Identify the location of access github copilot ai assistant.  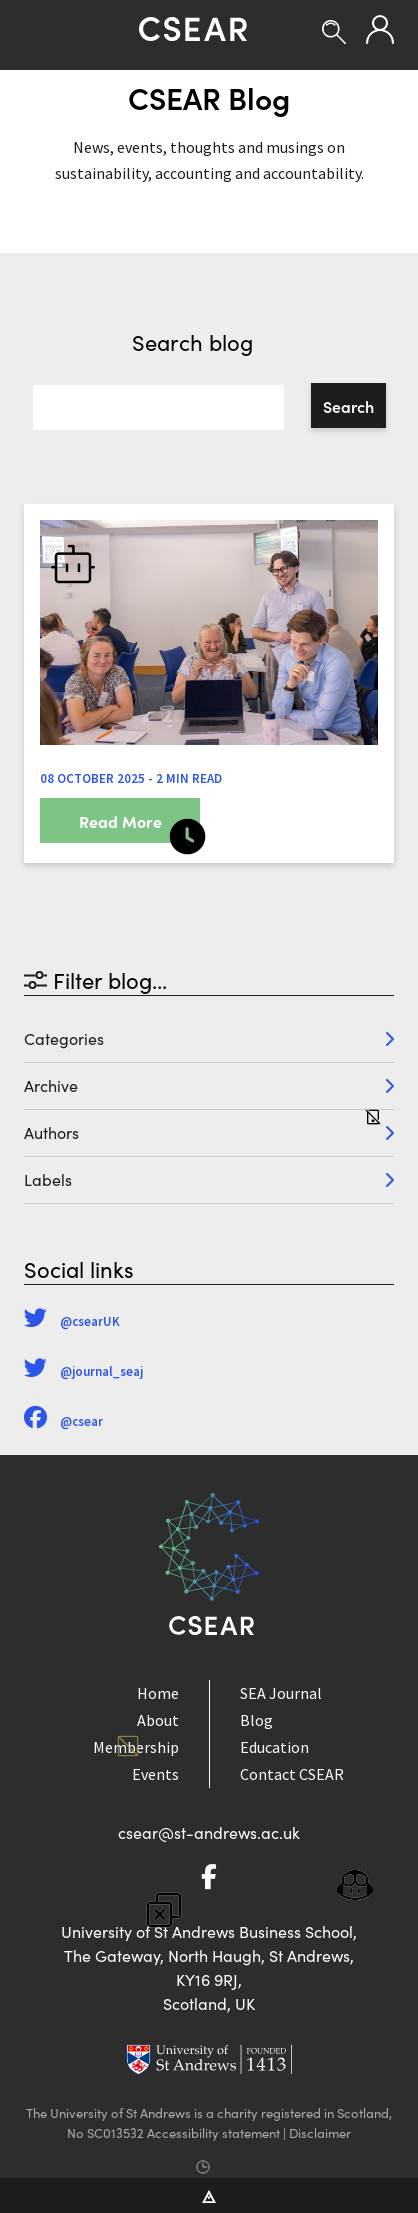
(355, 1885).